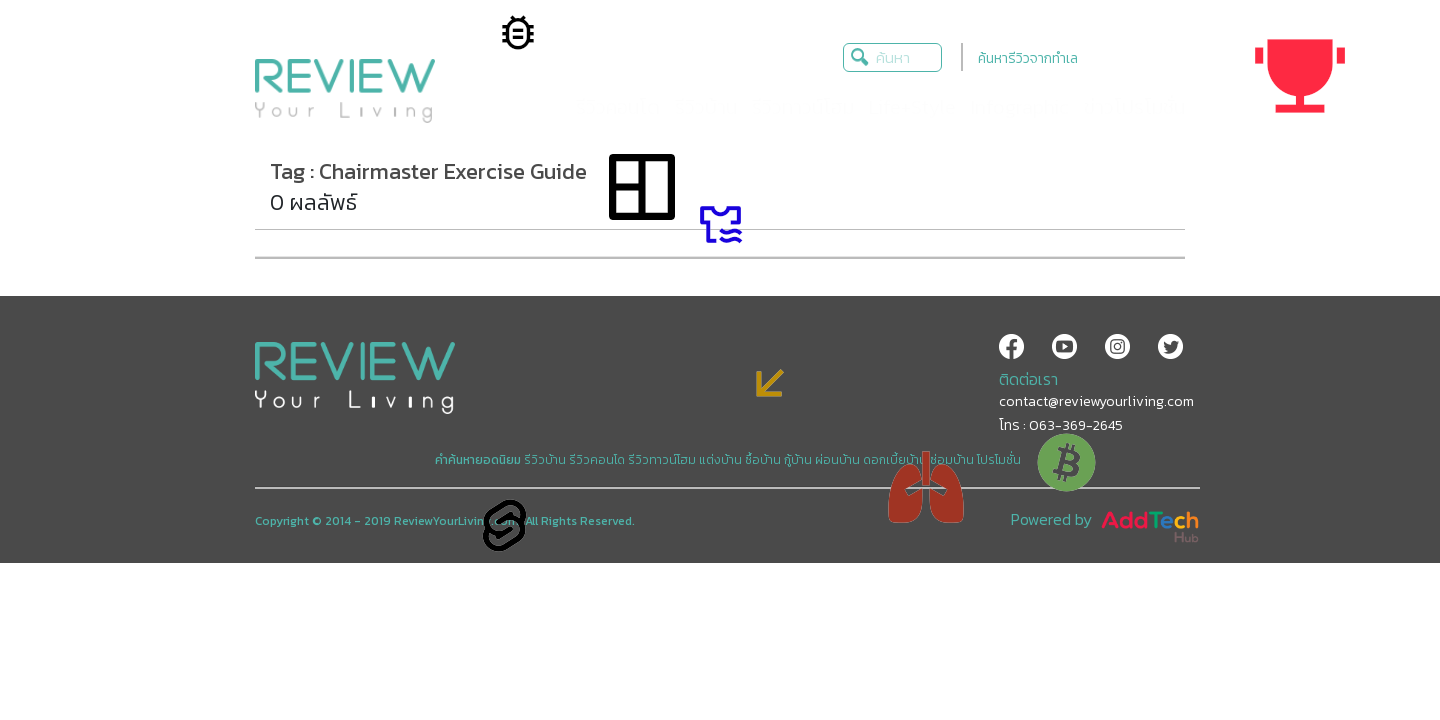 Image resolution: width=1440 pixels, height=720 pixels. I want to click on view achievements or awards, so click(1300, 76).